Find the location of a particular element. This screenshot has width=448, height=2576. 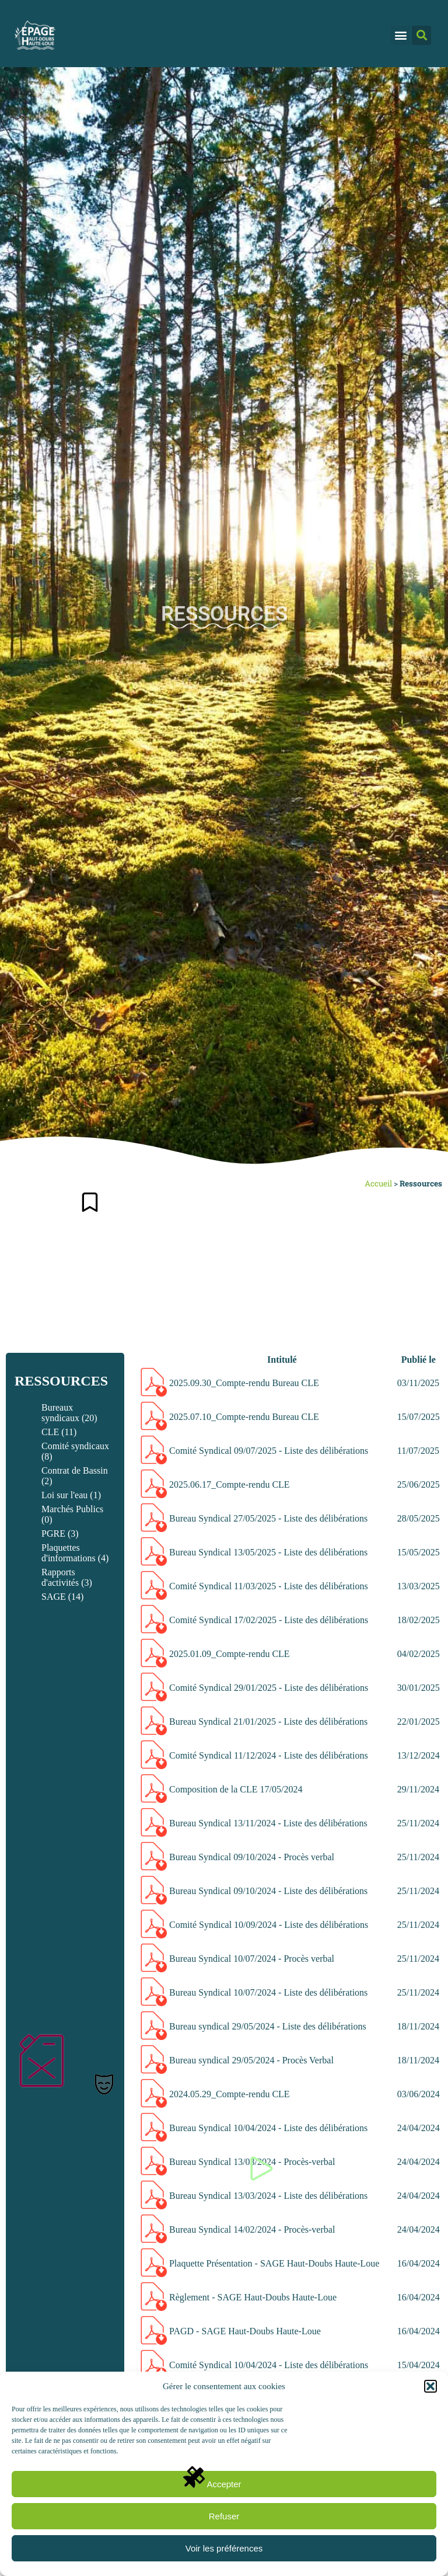

theater or entertainment category is located at coordinates (104, 2083).